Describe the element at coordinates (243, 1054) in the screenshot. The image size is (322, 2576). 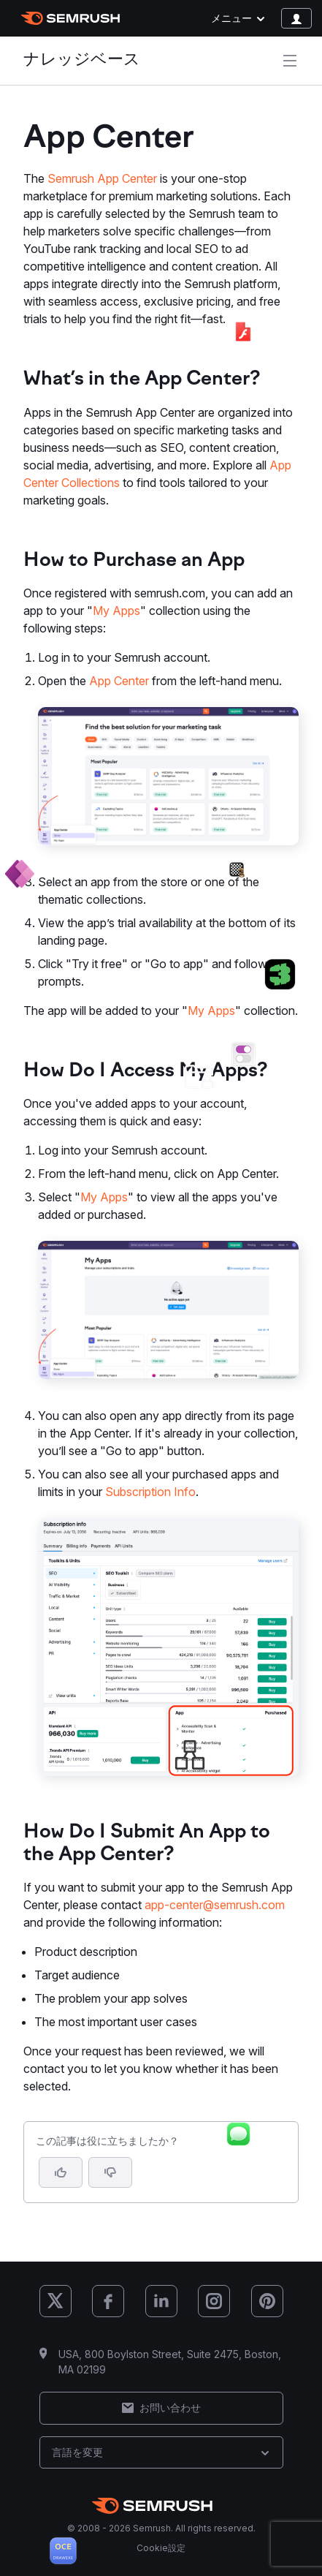
I see `open gnome tweaks application` at that location.